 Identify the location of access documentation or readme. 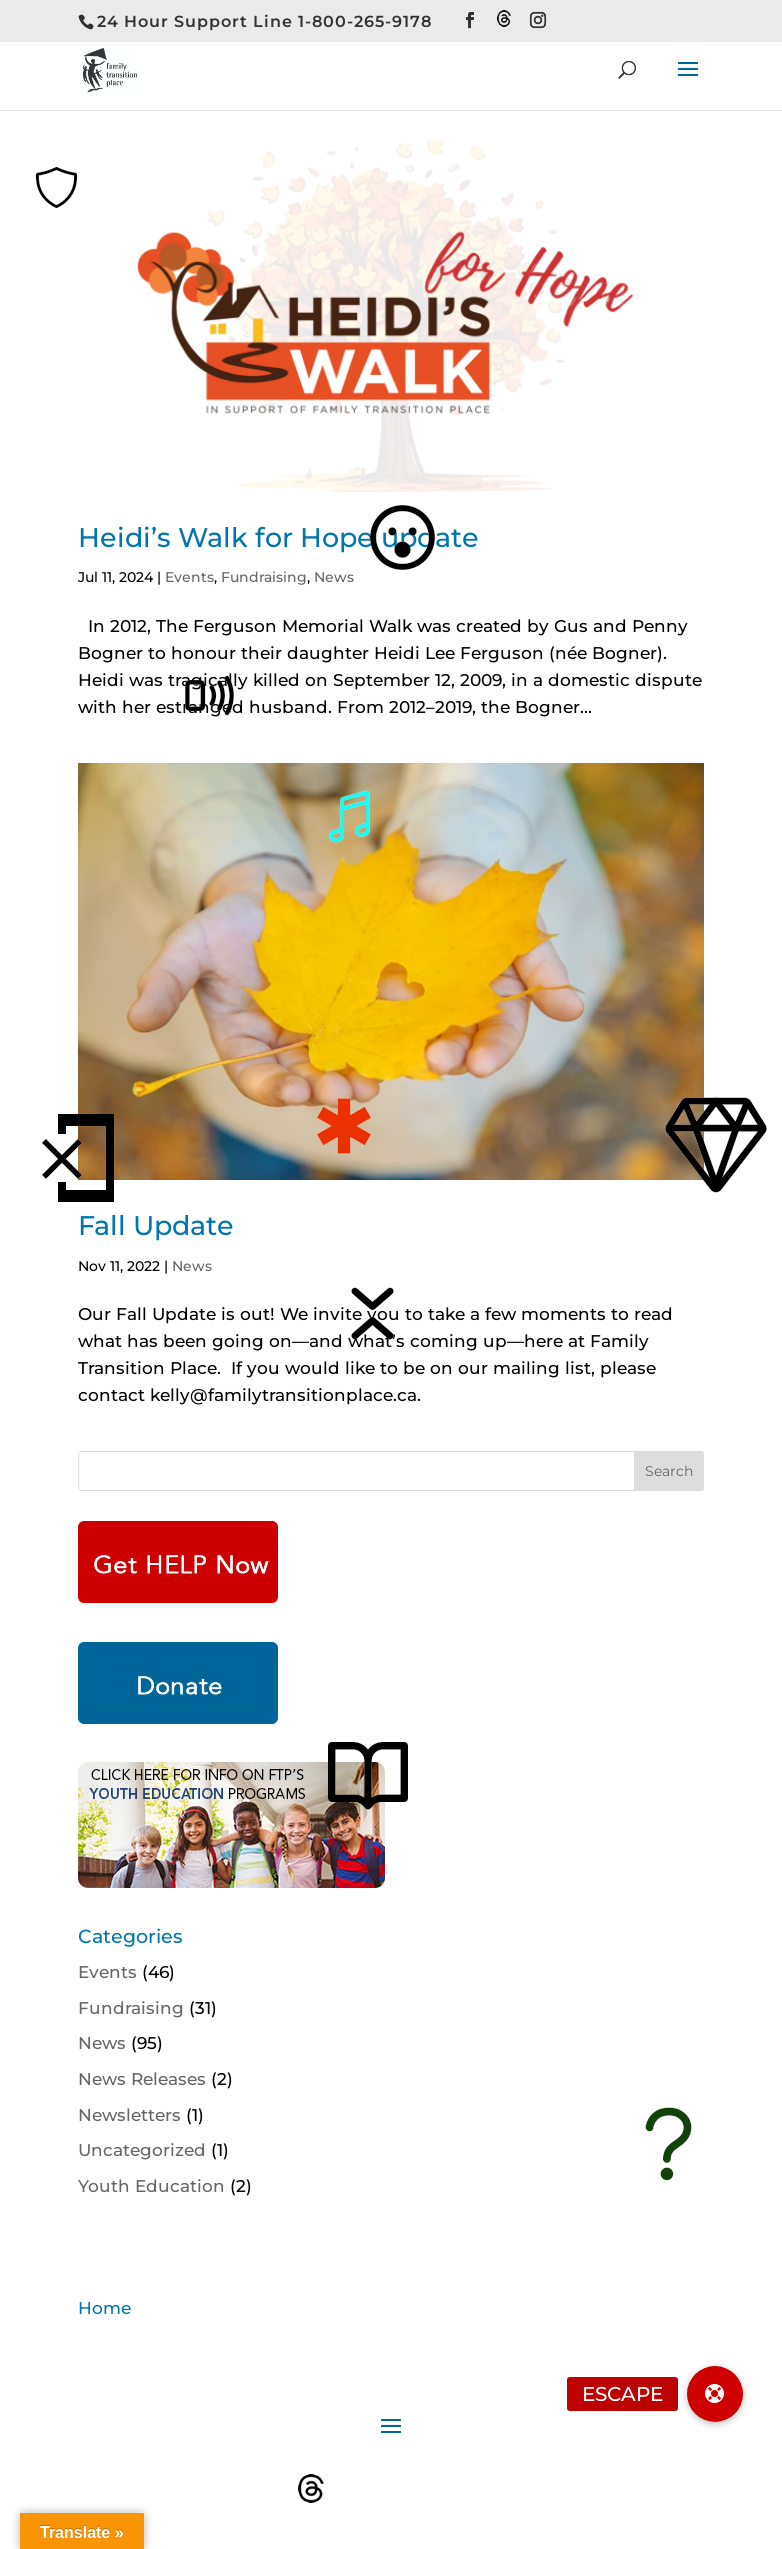
(368, 1777).